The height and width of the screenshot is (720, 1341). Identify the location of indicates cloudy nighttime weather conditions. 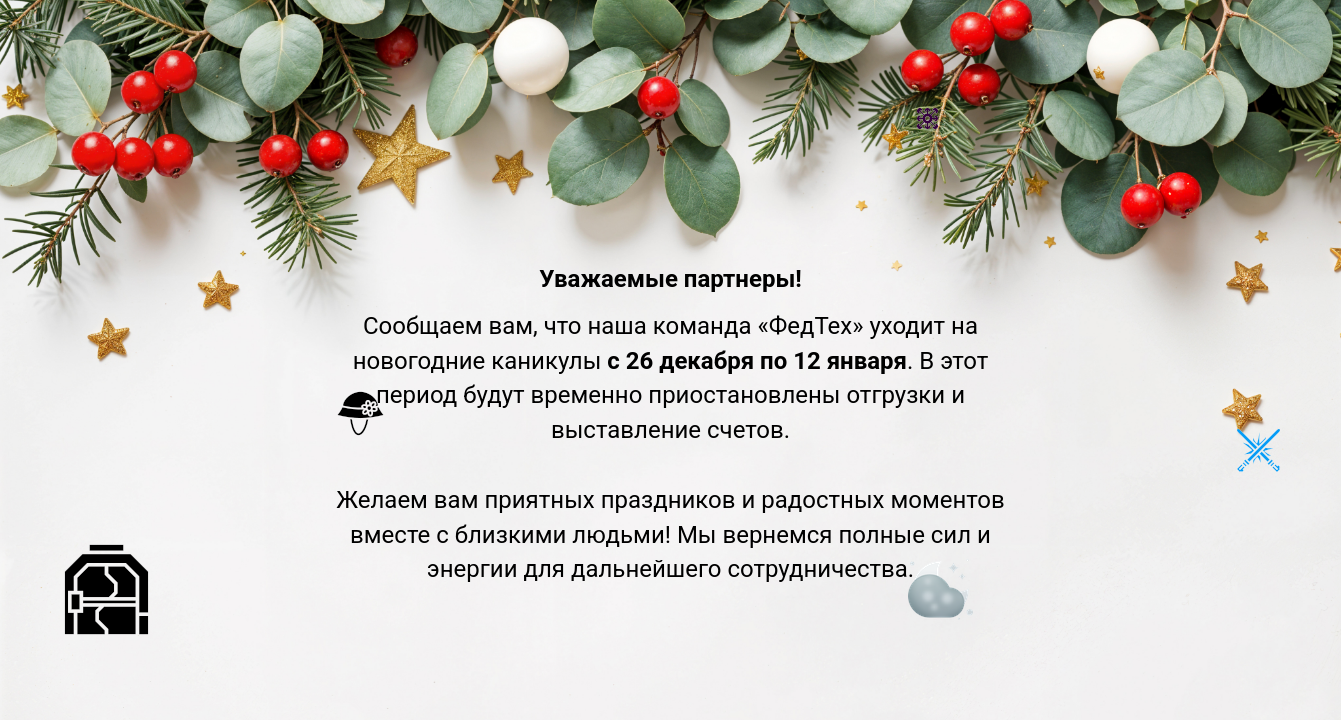
(940, 589).